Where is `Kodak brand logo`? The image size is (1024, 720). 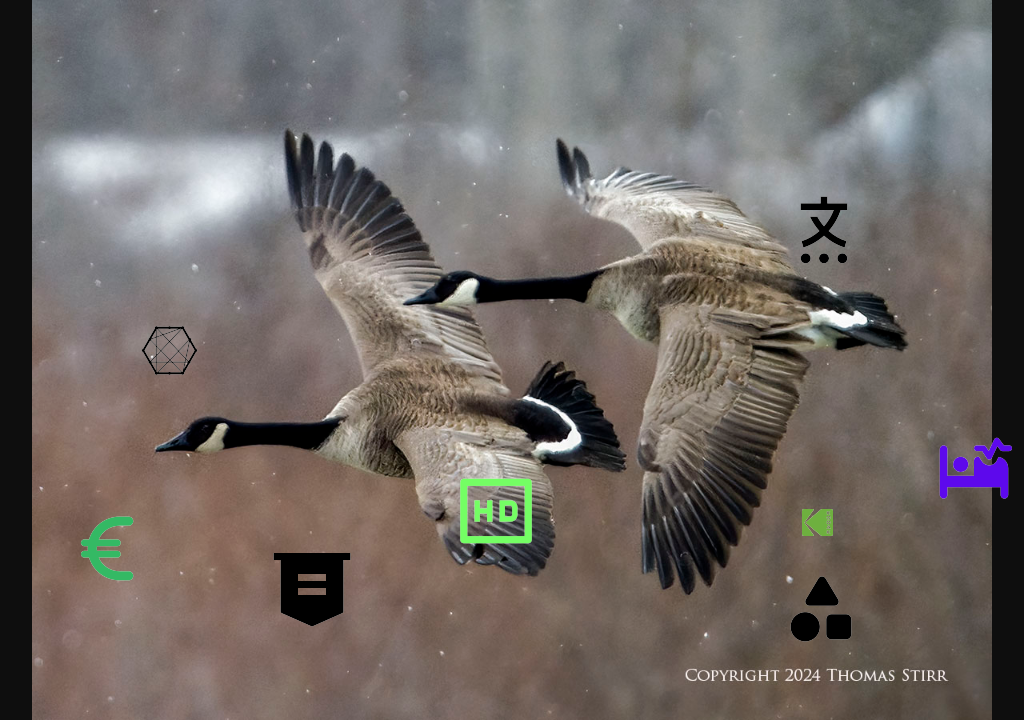
Kodak brand logo is located at coordinates (817, 522).